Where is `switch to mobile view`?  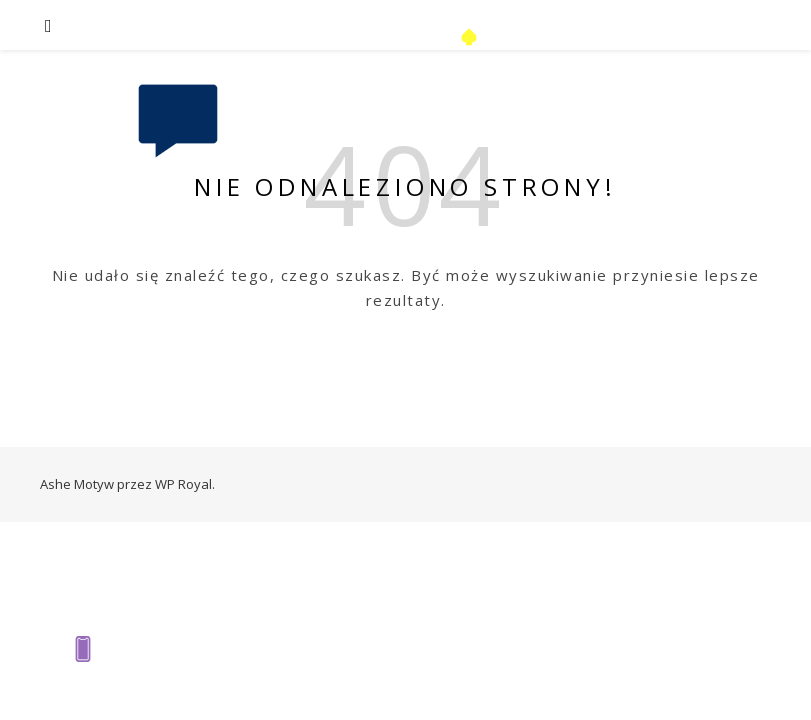 switch to mobile view is located at coordinates (83, 649).